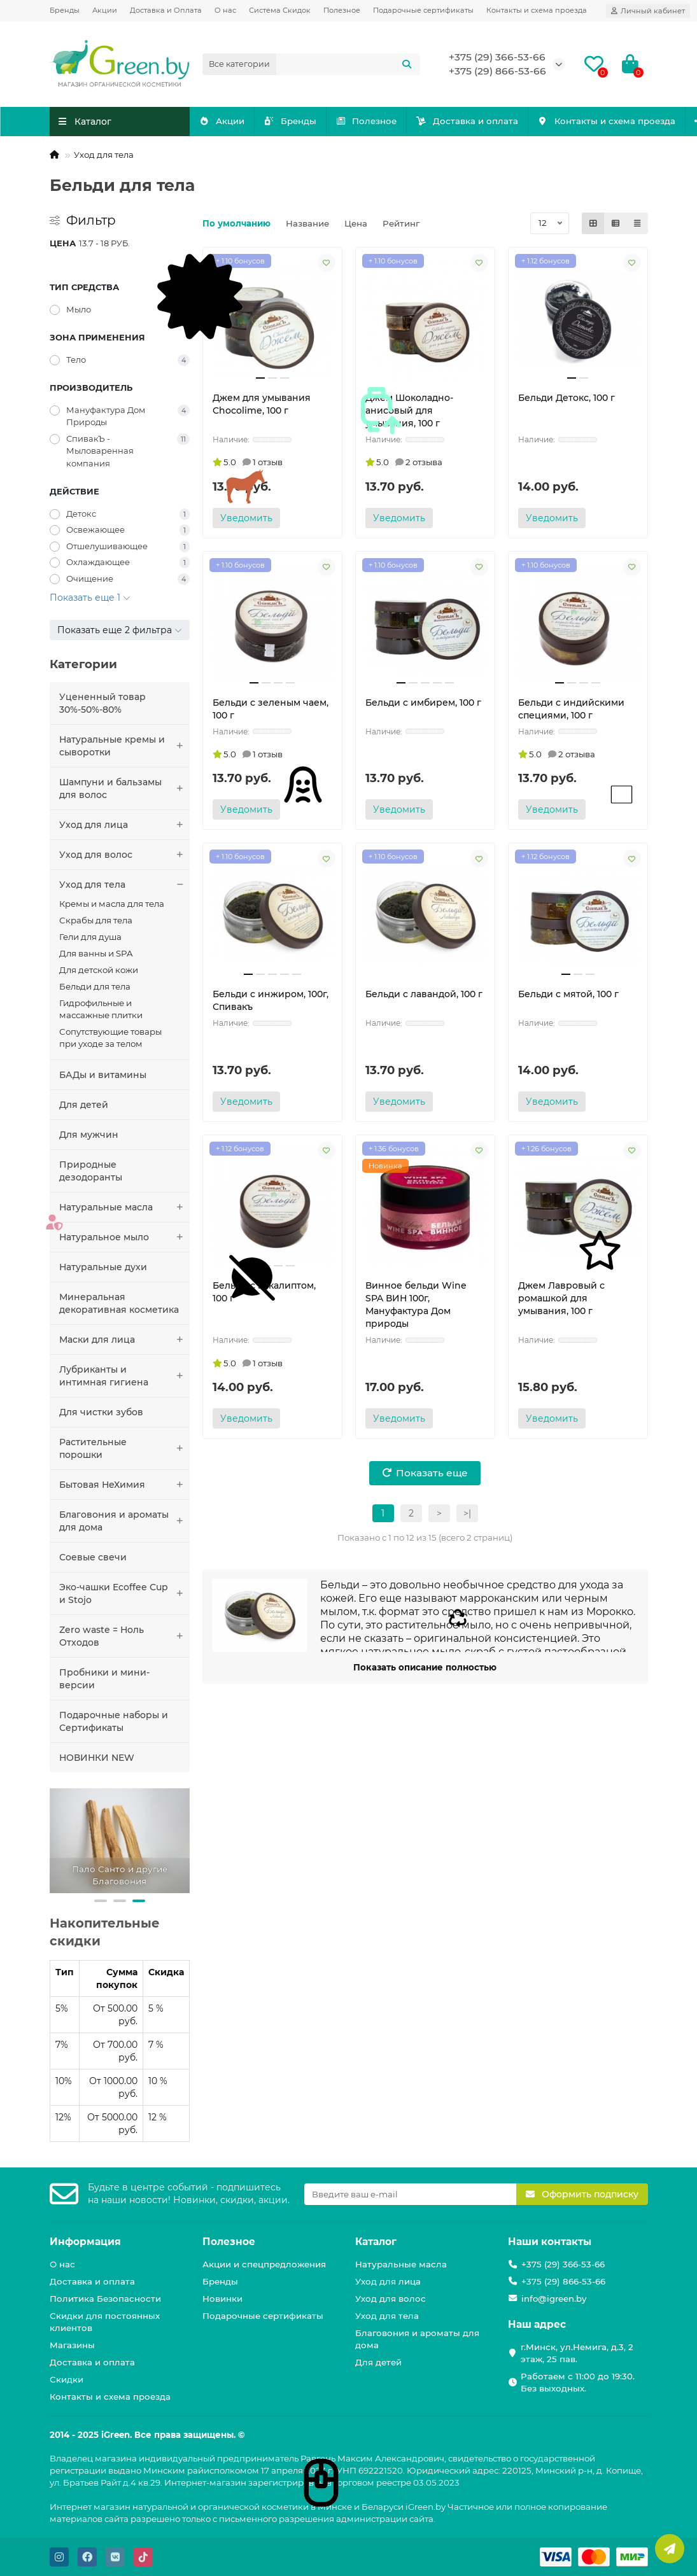  I want to click on access user privacy and security settings, so click(54, 1222).